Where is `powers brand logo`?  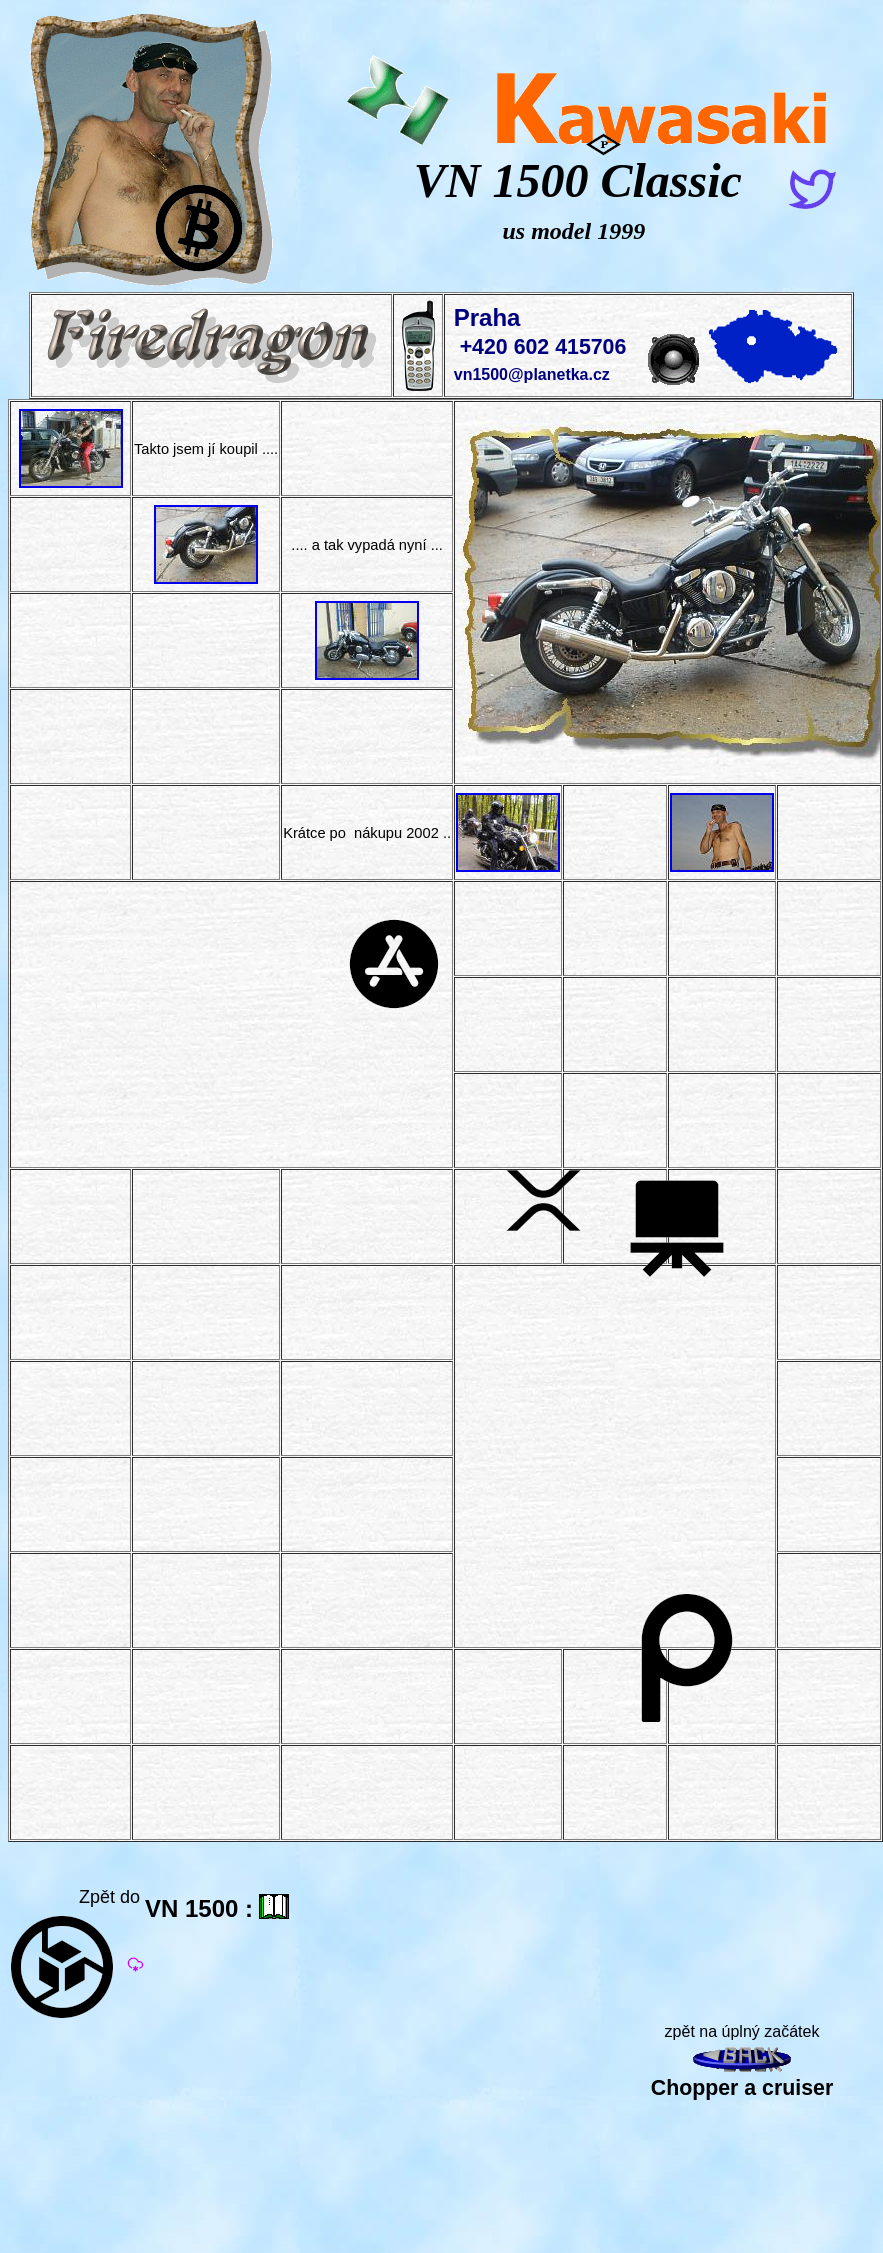
powers brand logo is located at coordinates (603, 144).